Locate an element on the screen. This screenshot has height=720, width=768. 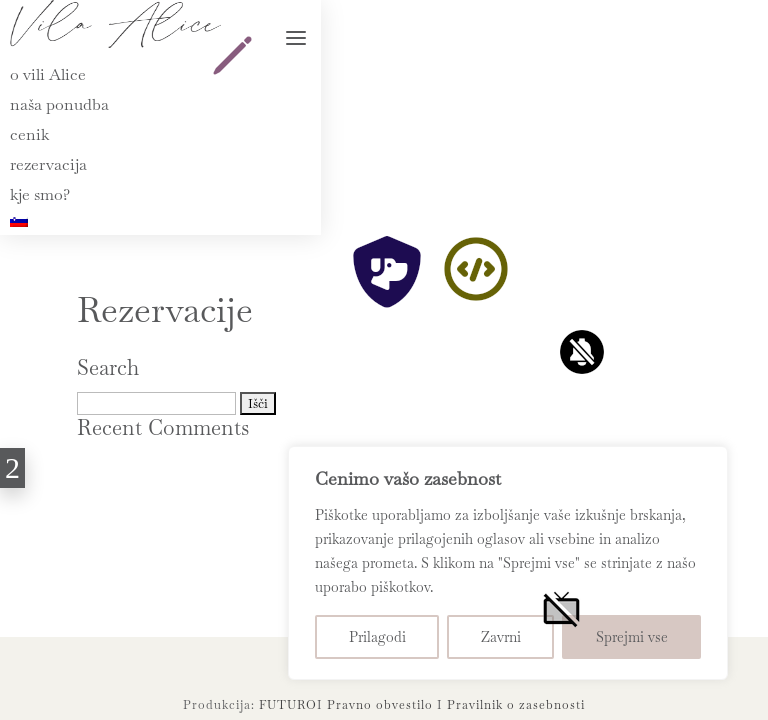
edit content or text is located at coordinates (232, 55).